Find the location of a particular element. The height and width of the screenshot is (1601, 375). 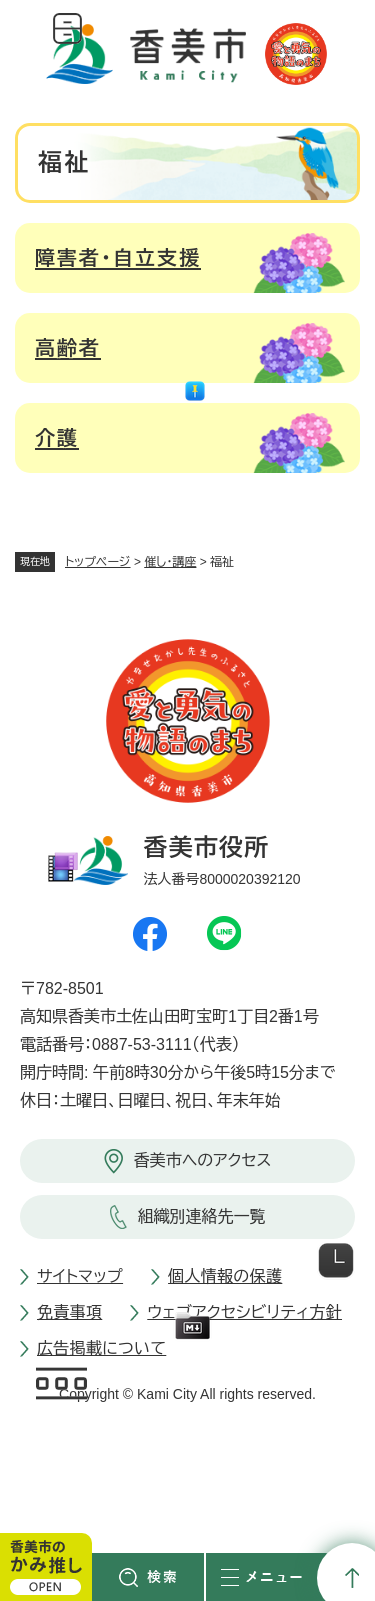

access toolbar preferences is located at coordinates (61, 1383).